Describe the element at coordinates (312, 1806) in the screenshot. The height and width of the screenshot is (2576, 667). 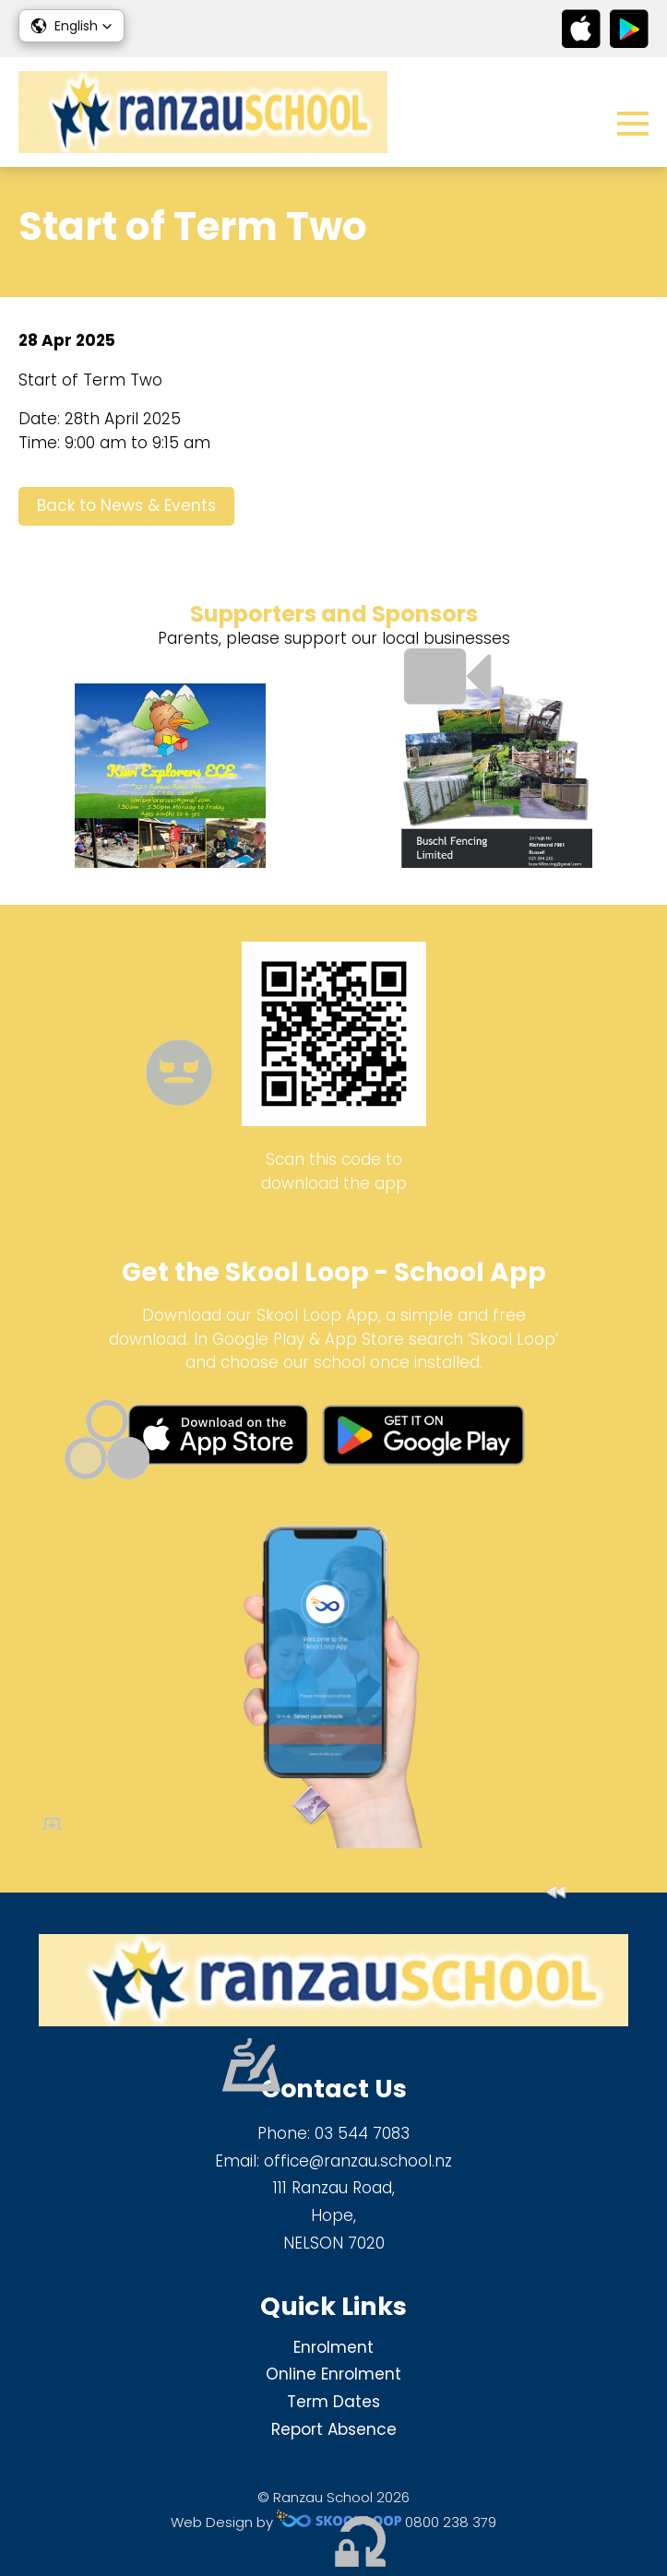
I see `indicates an executable program file` at that location.